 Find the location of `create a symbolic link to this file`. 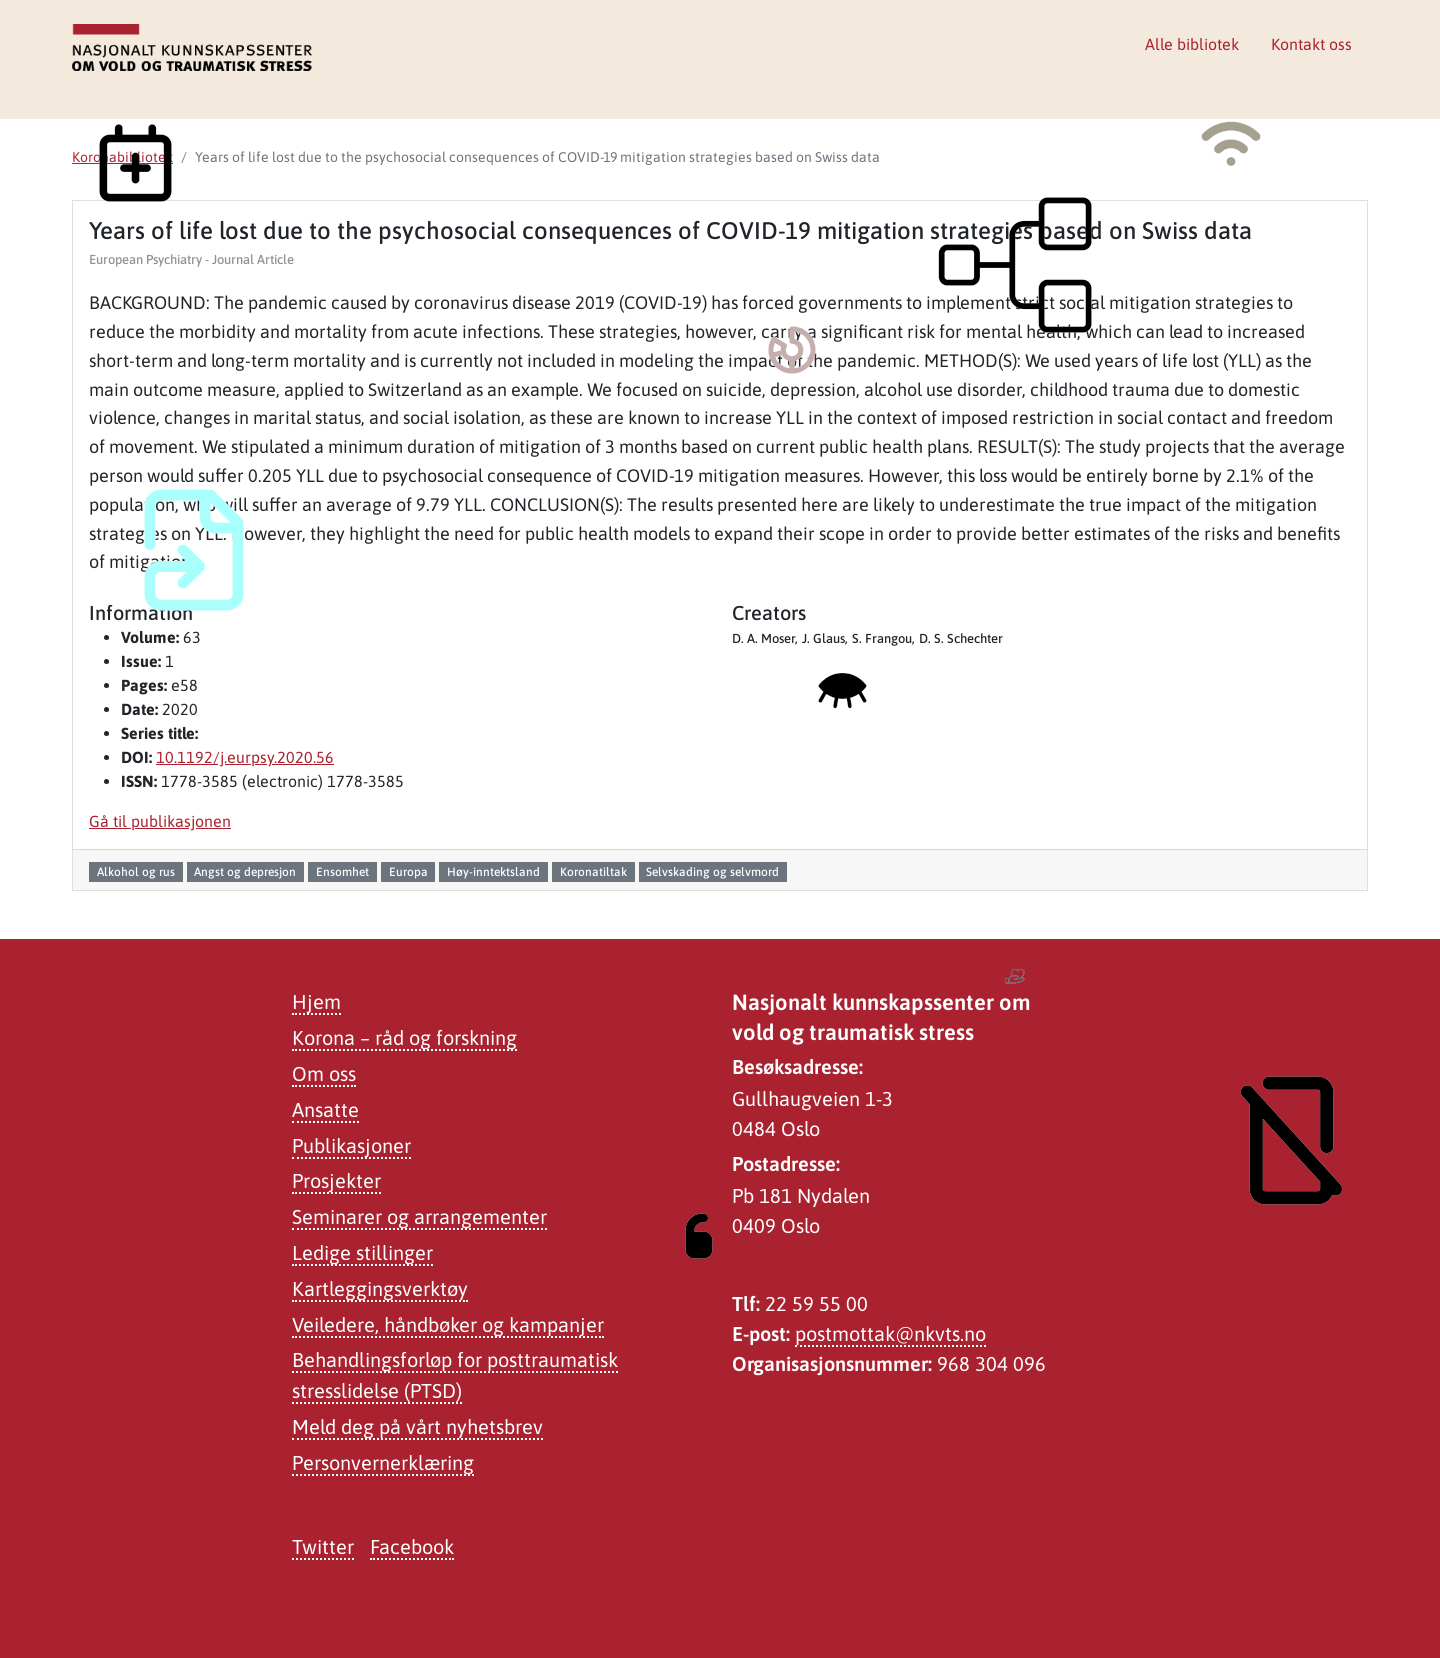

create a symbolic link to this file is located at coordinates (194, 550).